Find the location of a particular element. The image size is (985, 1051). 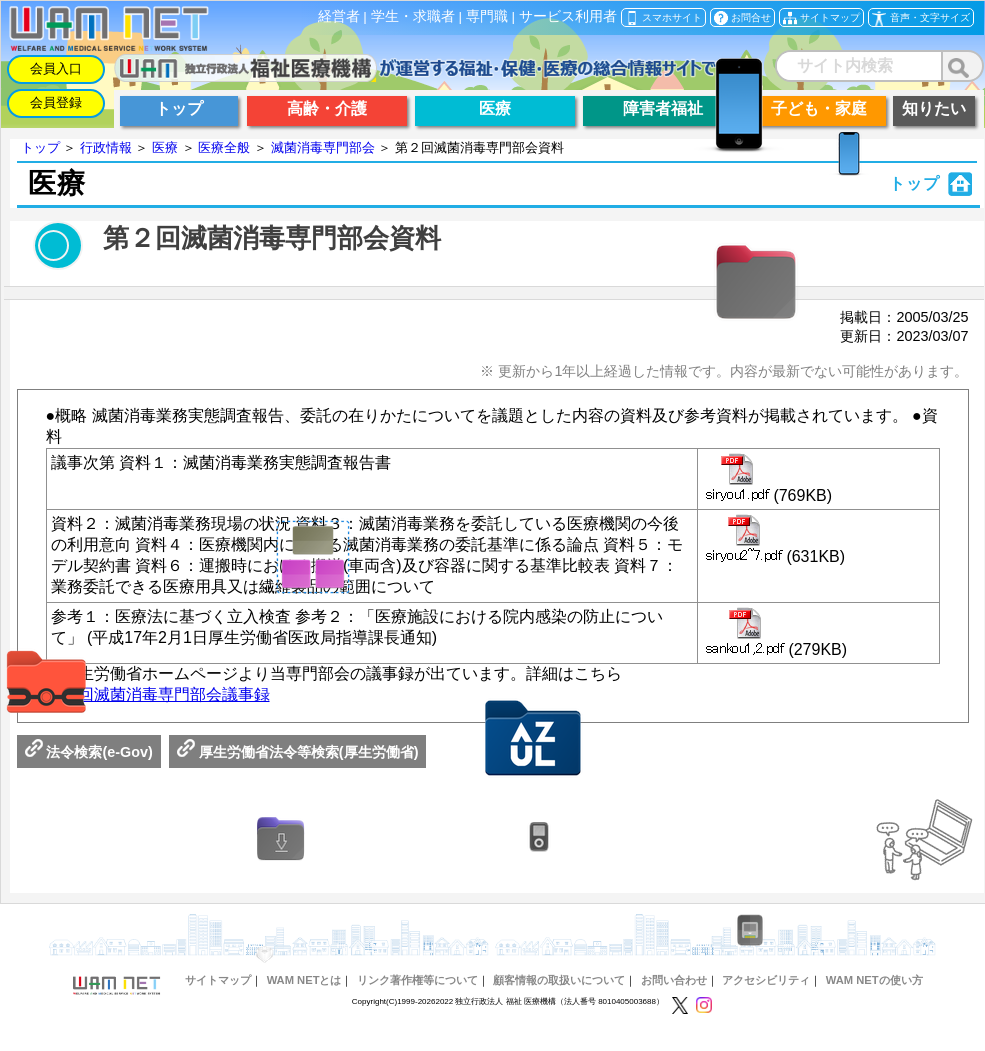

open folder containing cherish ball pokémon or event pokémon is located at coordinates (46, 684).